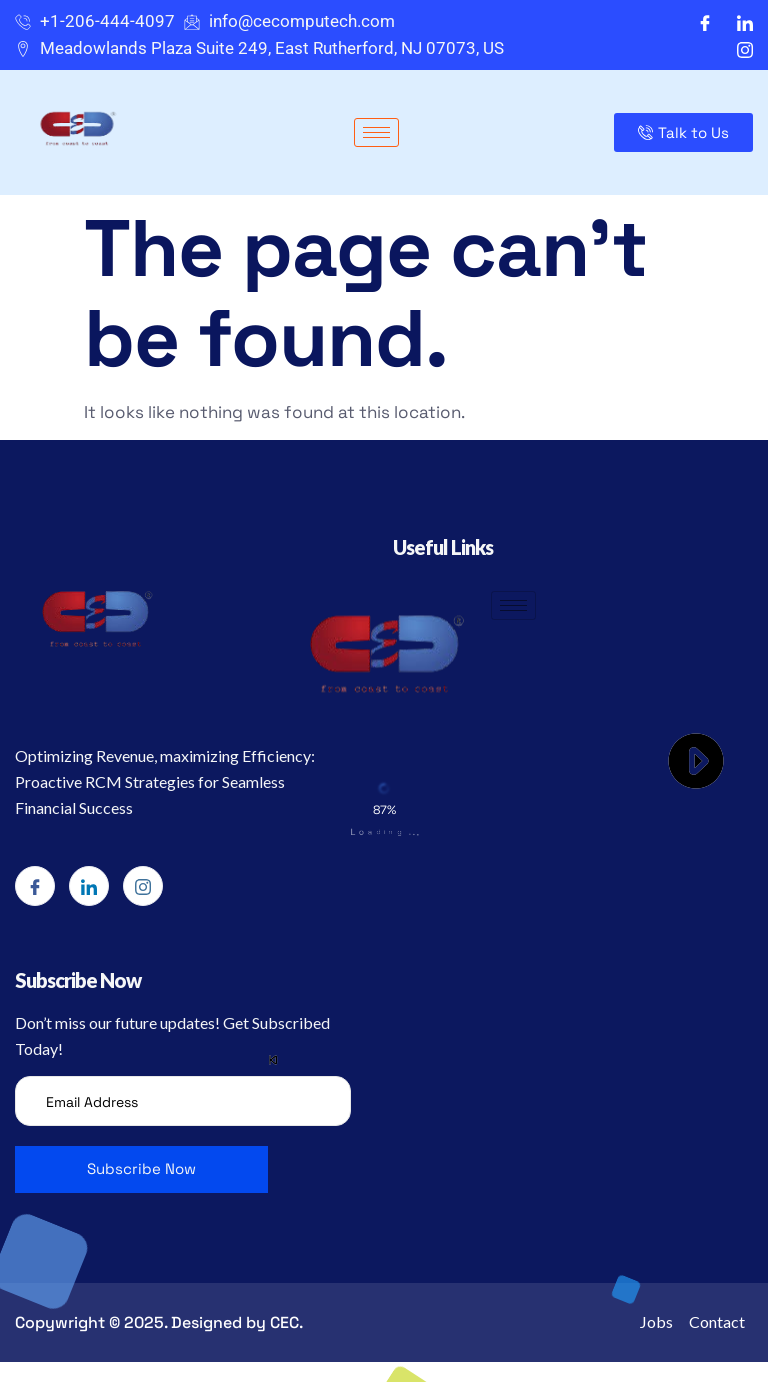  I want to click on play media or video content, so click(696, 761).